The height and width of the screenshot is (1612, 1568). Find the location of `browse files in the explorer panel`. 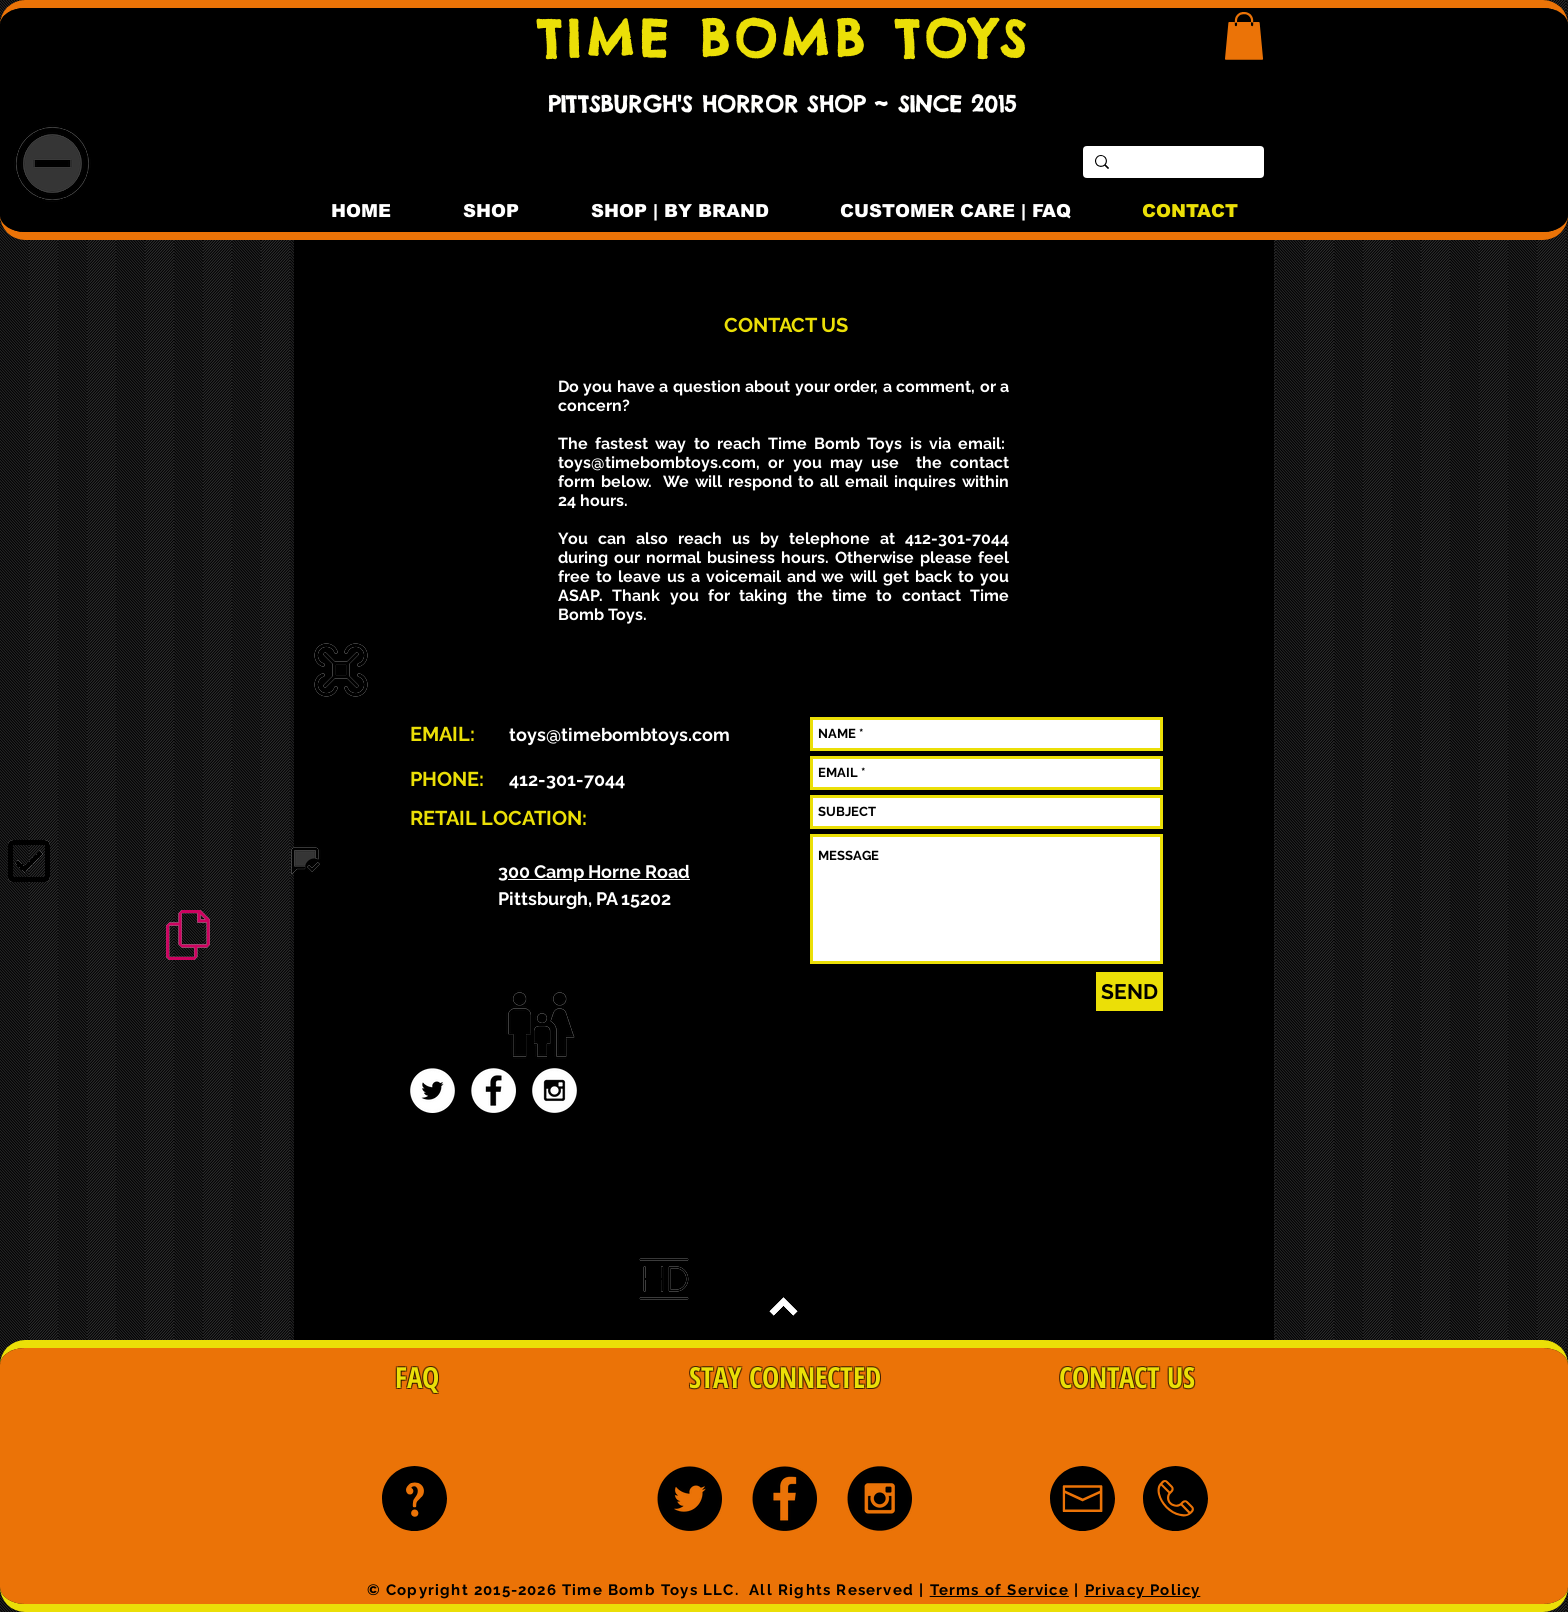

browse files in the explorer panel is located at coordinates (189, 935).